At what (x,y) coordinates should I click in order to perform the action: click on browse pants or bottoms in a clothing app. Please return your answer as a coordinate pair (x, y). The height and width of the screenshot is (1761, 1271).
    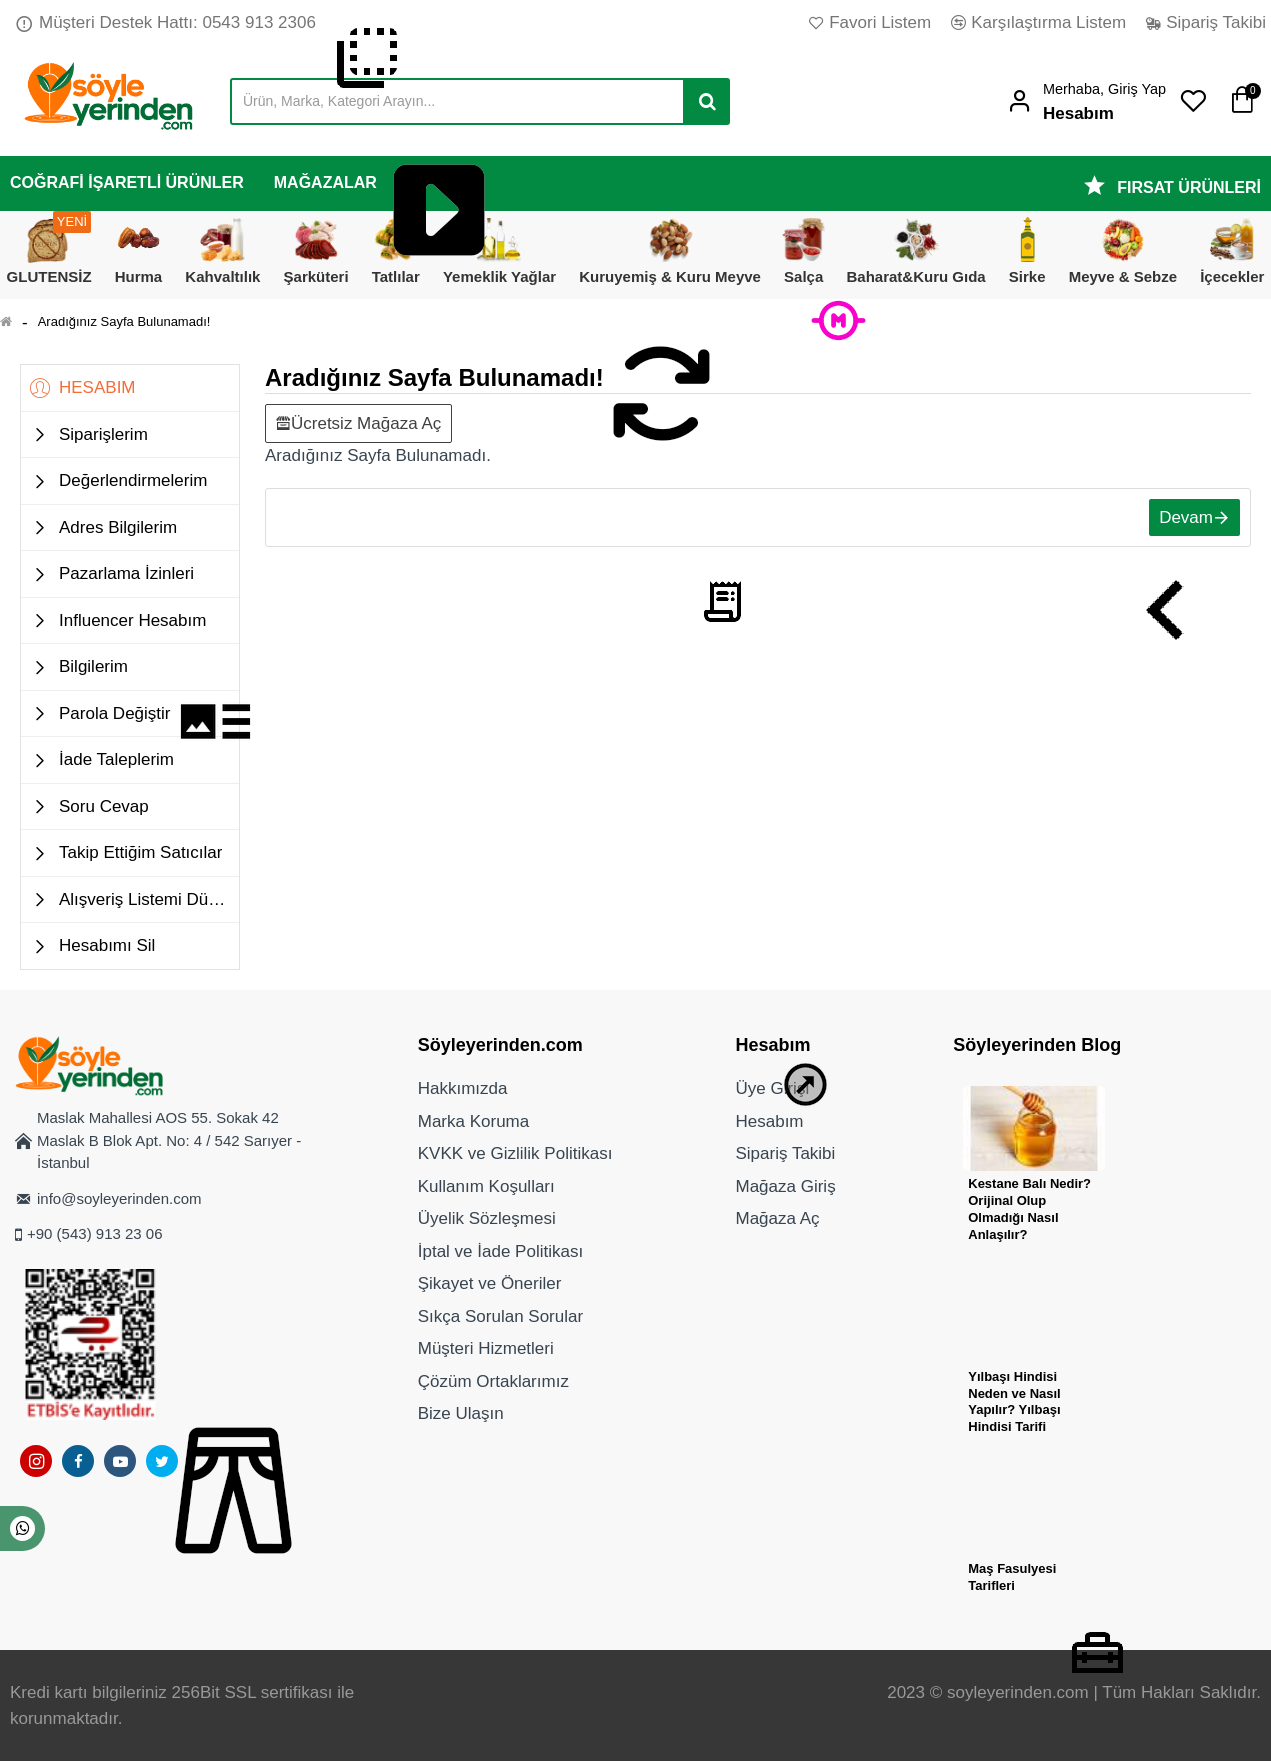
    Looking at the image, I should click on (233, 1490).